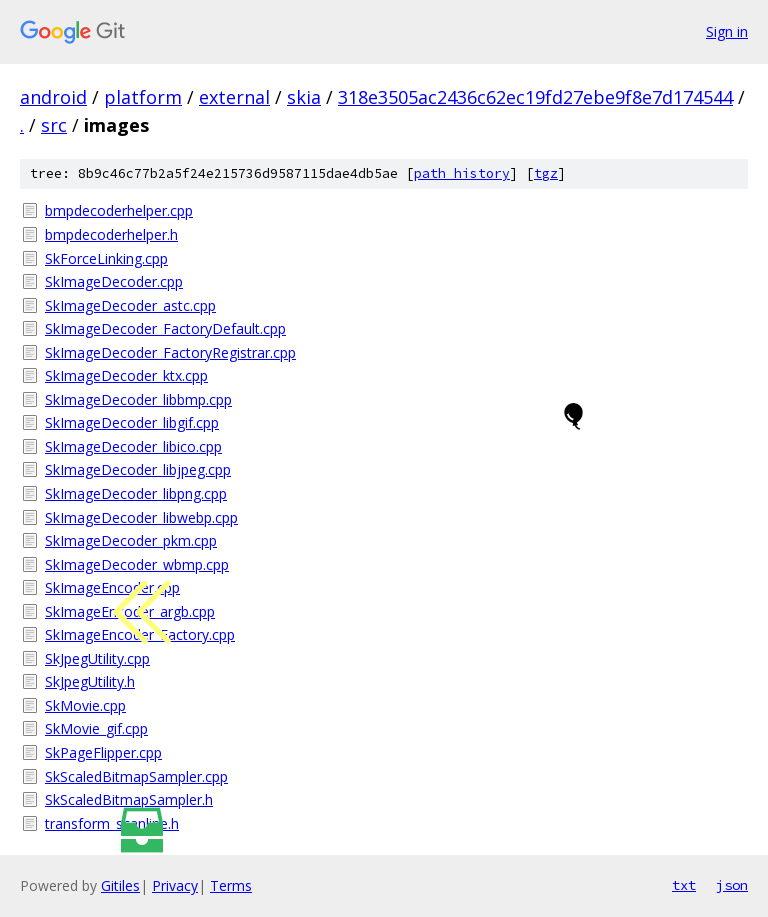  Describe the element at coordinates (573, 416) in the screenshot. I see `indicates a celebration or birthday event` at that location.